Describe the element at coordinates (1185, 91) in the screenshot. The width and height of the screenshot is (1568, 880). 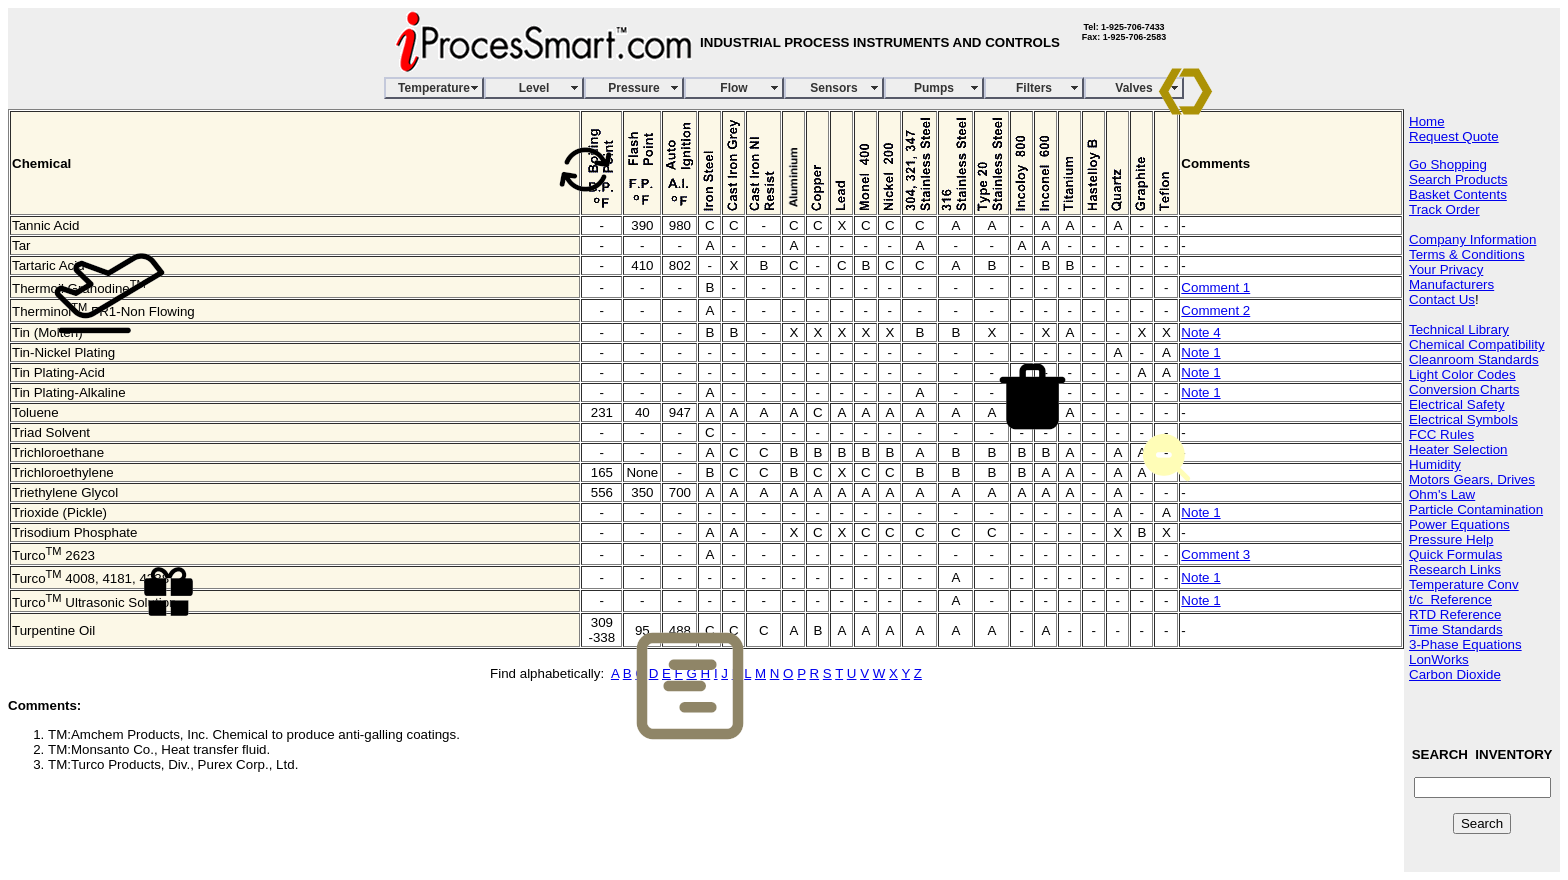
I see `web components logo` at that location.